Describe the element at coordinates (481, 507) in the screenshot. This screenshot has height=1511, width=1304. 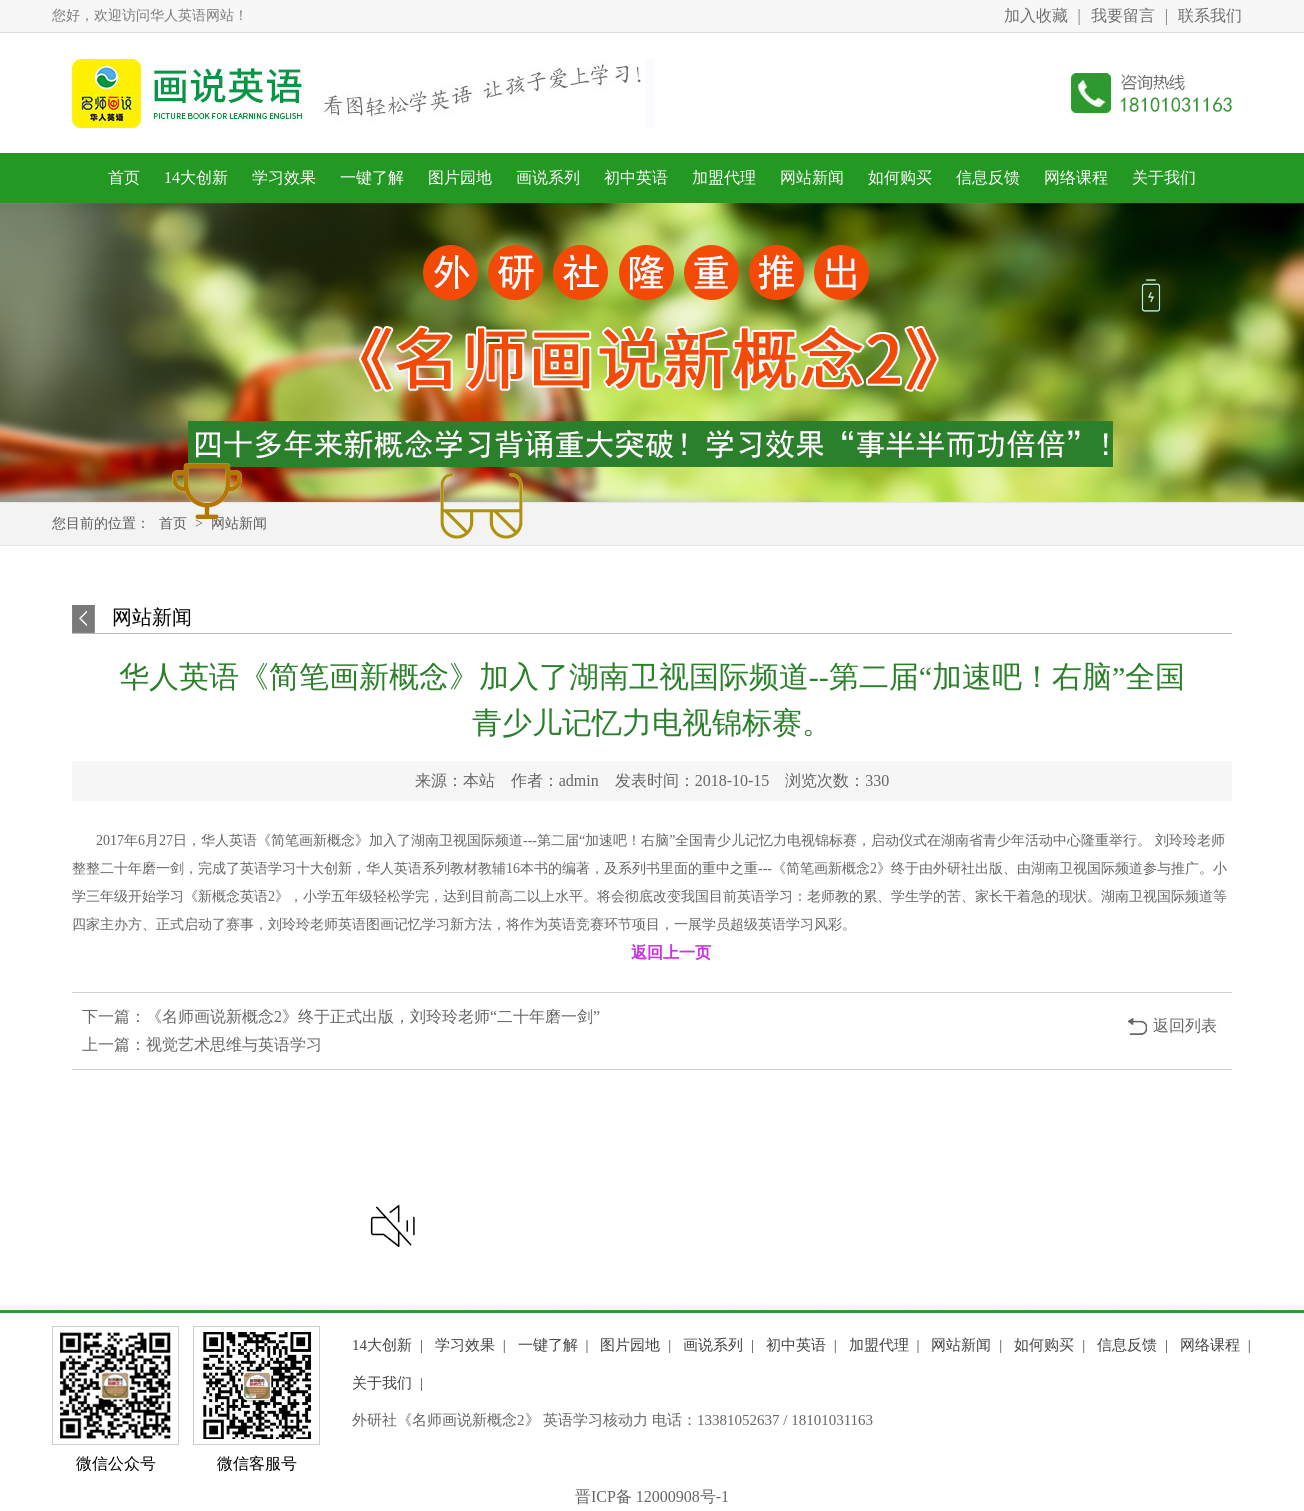
I see `toggle summer or vacation mode` at that location.